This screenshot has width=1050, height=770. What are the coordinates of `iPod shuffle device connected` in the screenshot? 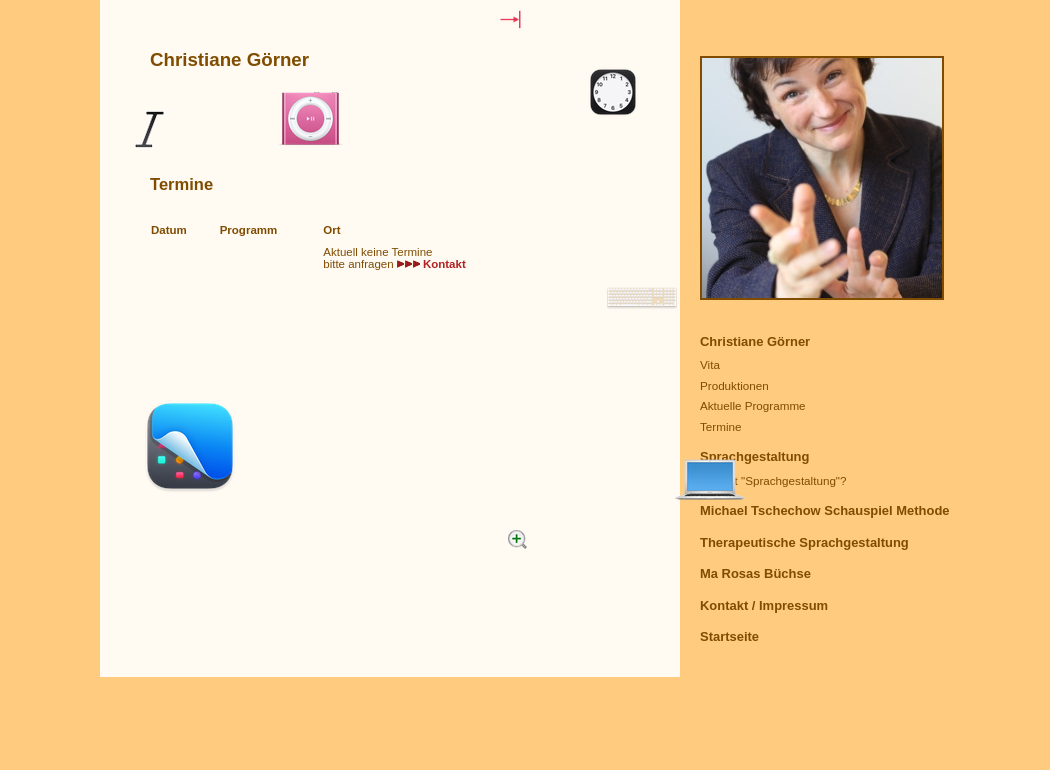 It's located at (310, 118).